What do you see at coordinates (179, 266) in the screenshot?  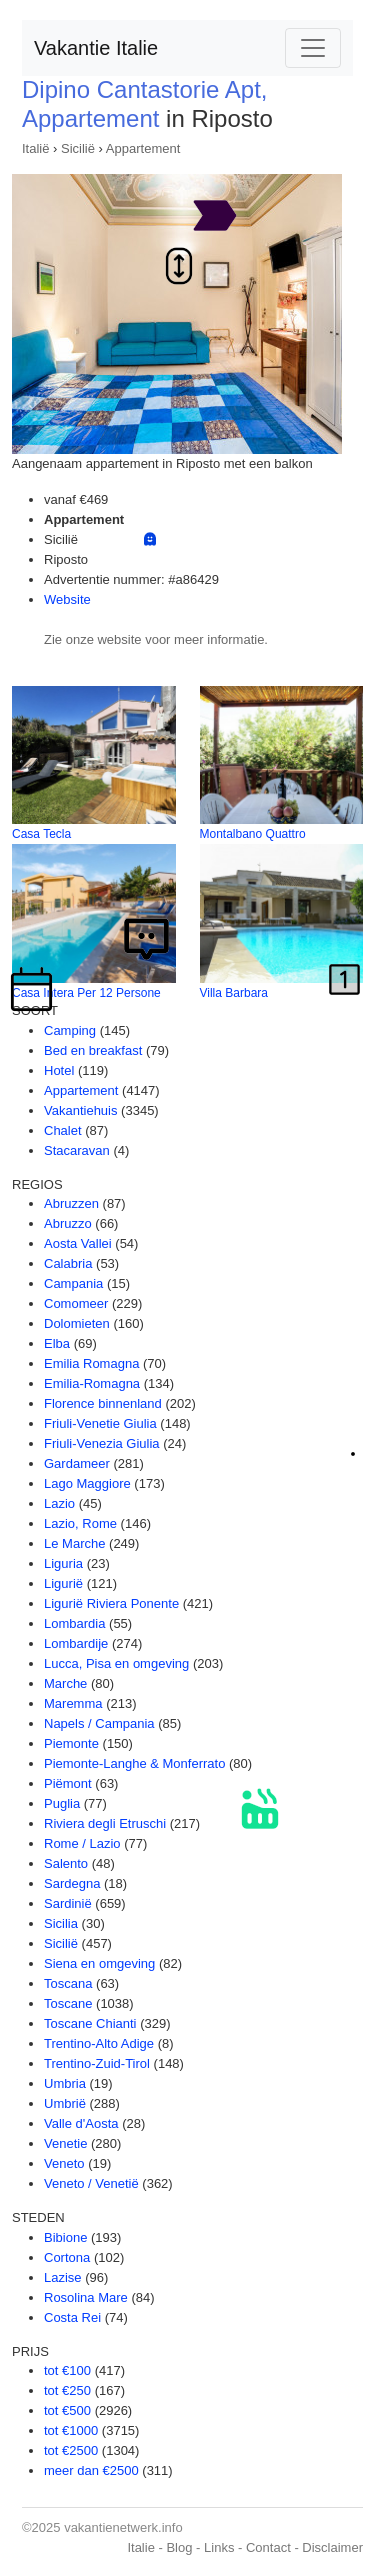 I see `scroll up and down on the page` at bounding box center [179, 266].